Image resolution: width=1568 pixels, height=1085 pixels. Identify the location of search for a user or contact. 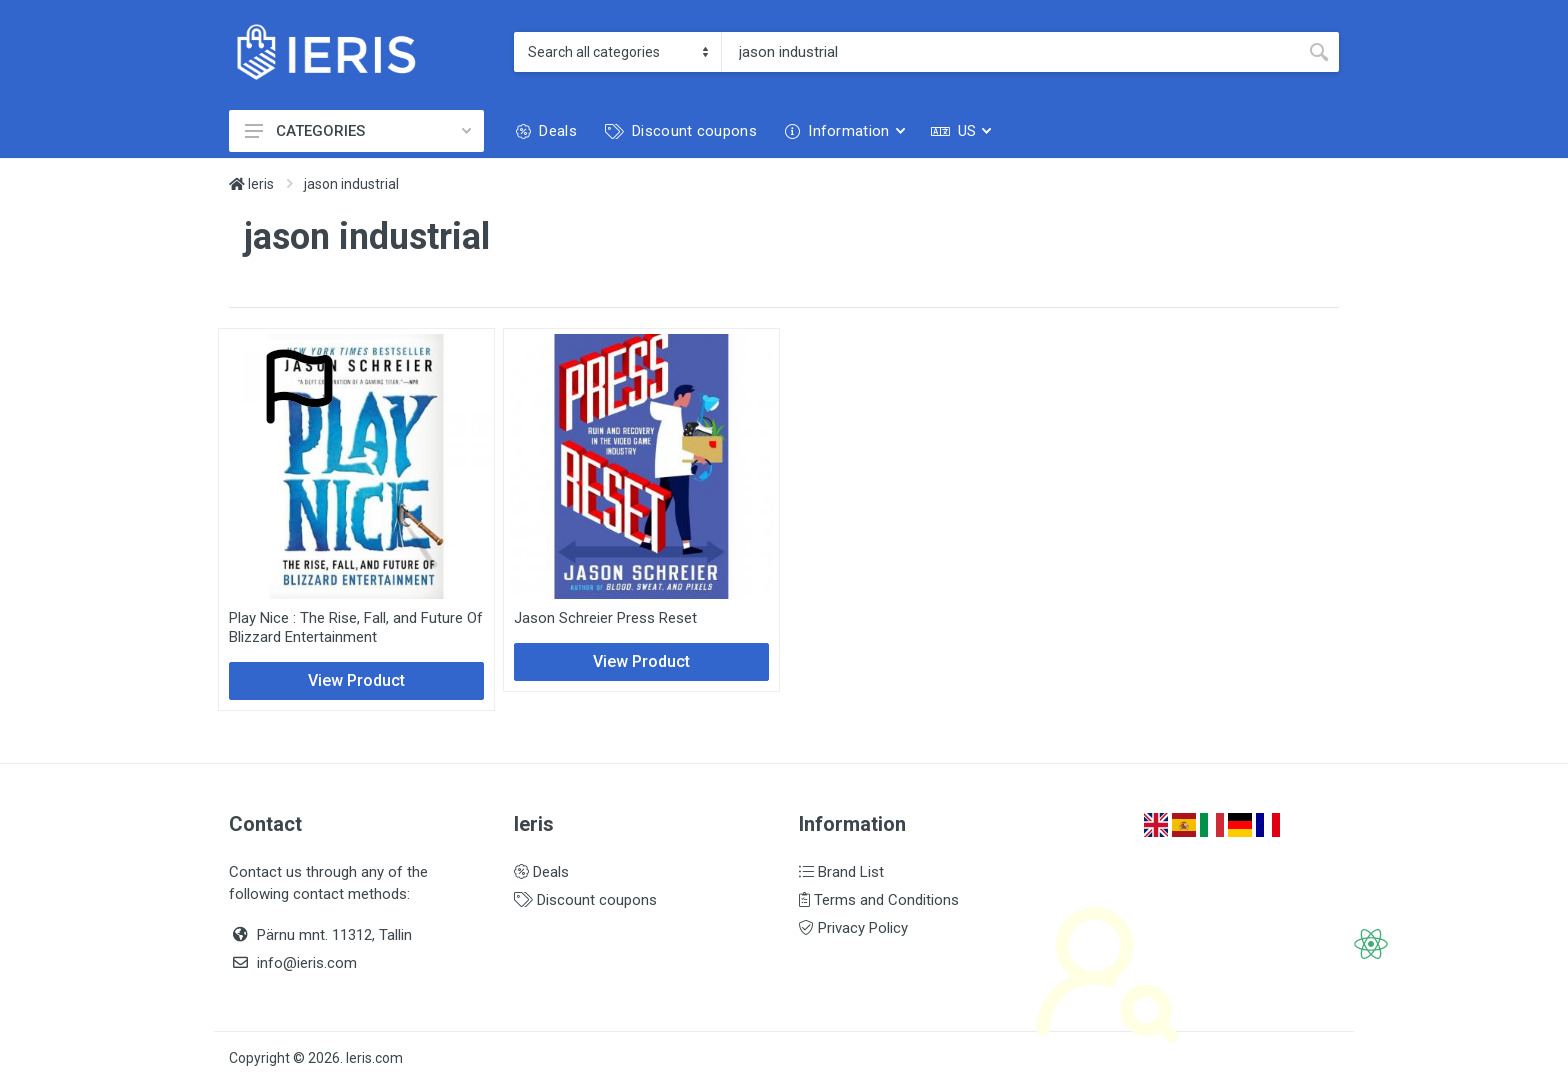
(1107, 971).